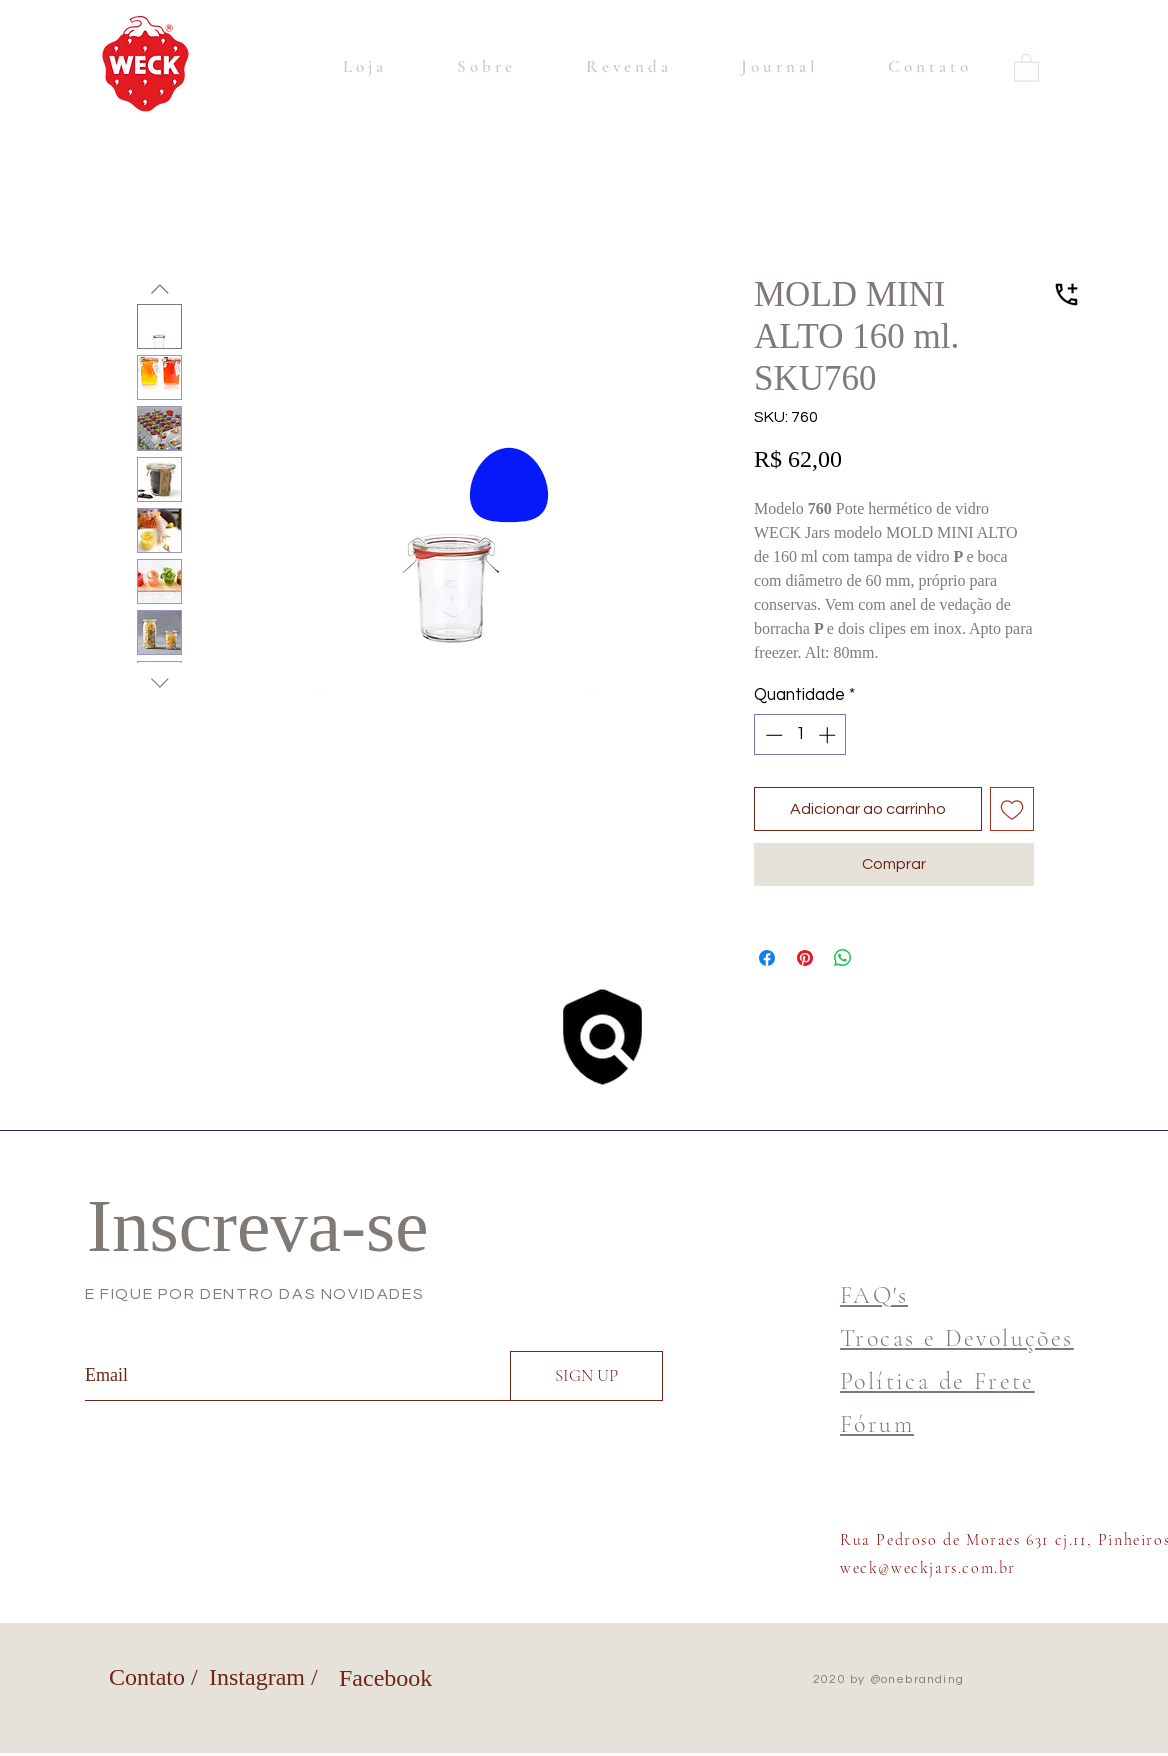 This screenshot has width=1168, height=1756. Describe the element at coordinates (509, 483) in the screenshot. I see `decorative blob shape element` at that location.